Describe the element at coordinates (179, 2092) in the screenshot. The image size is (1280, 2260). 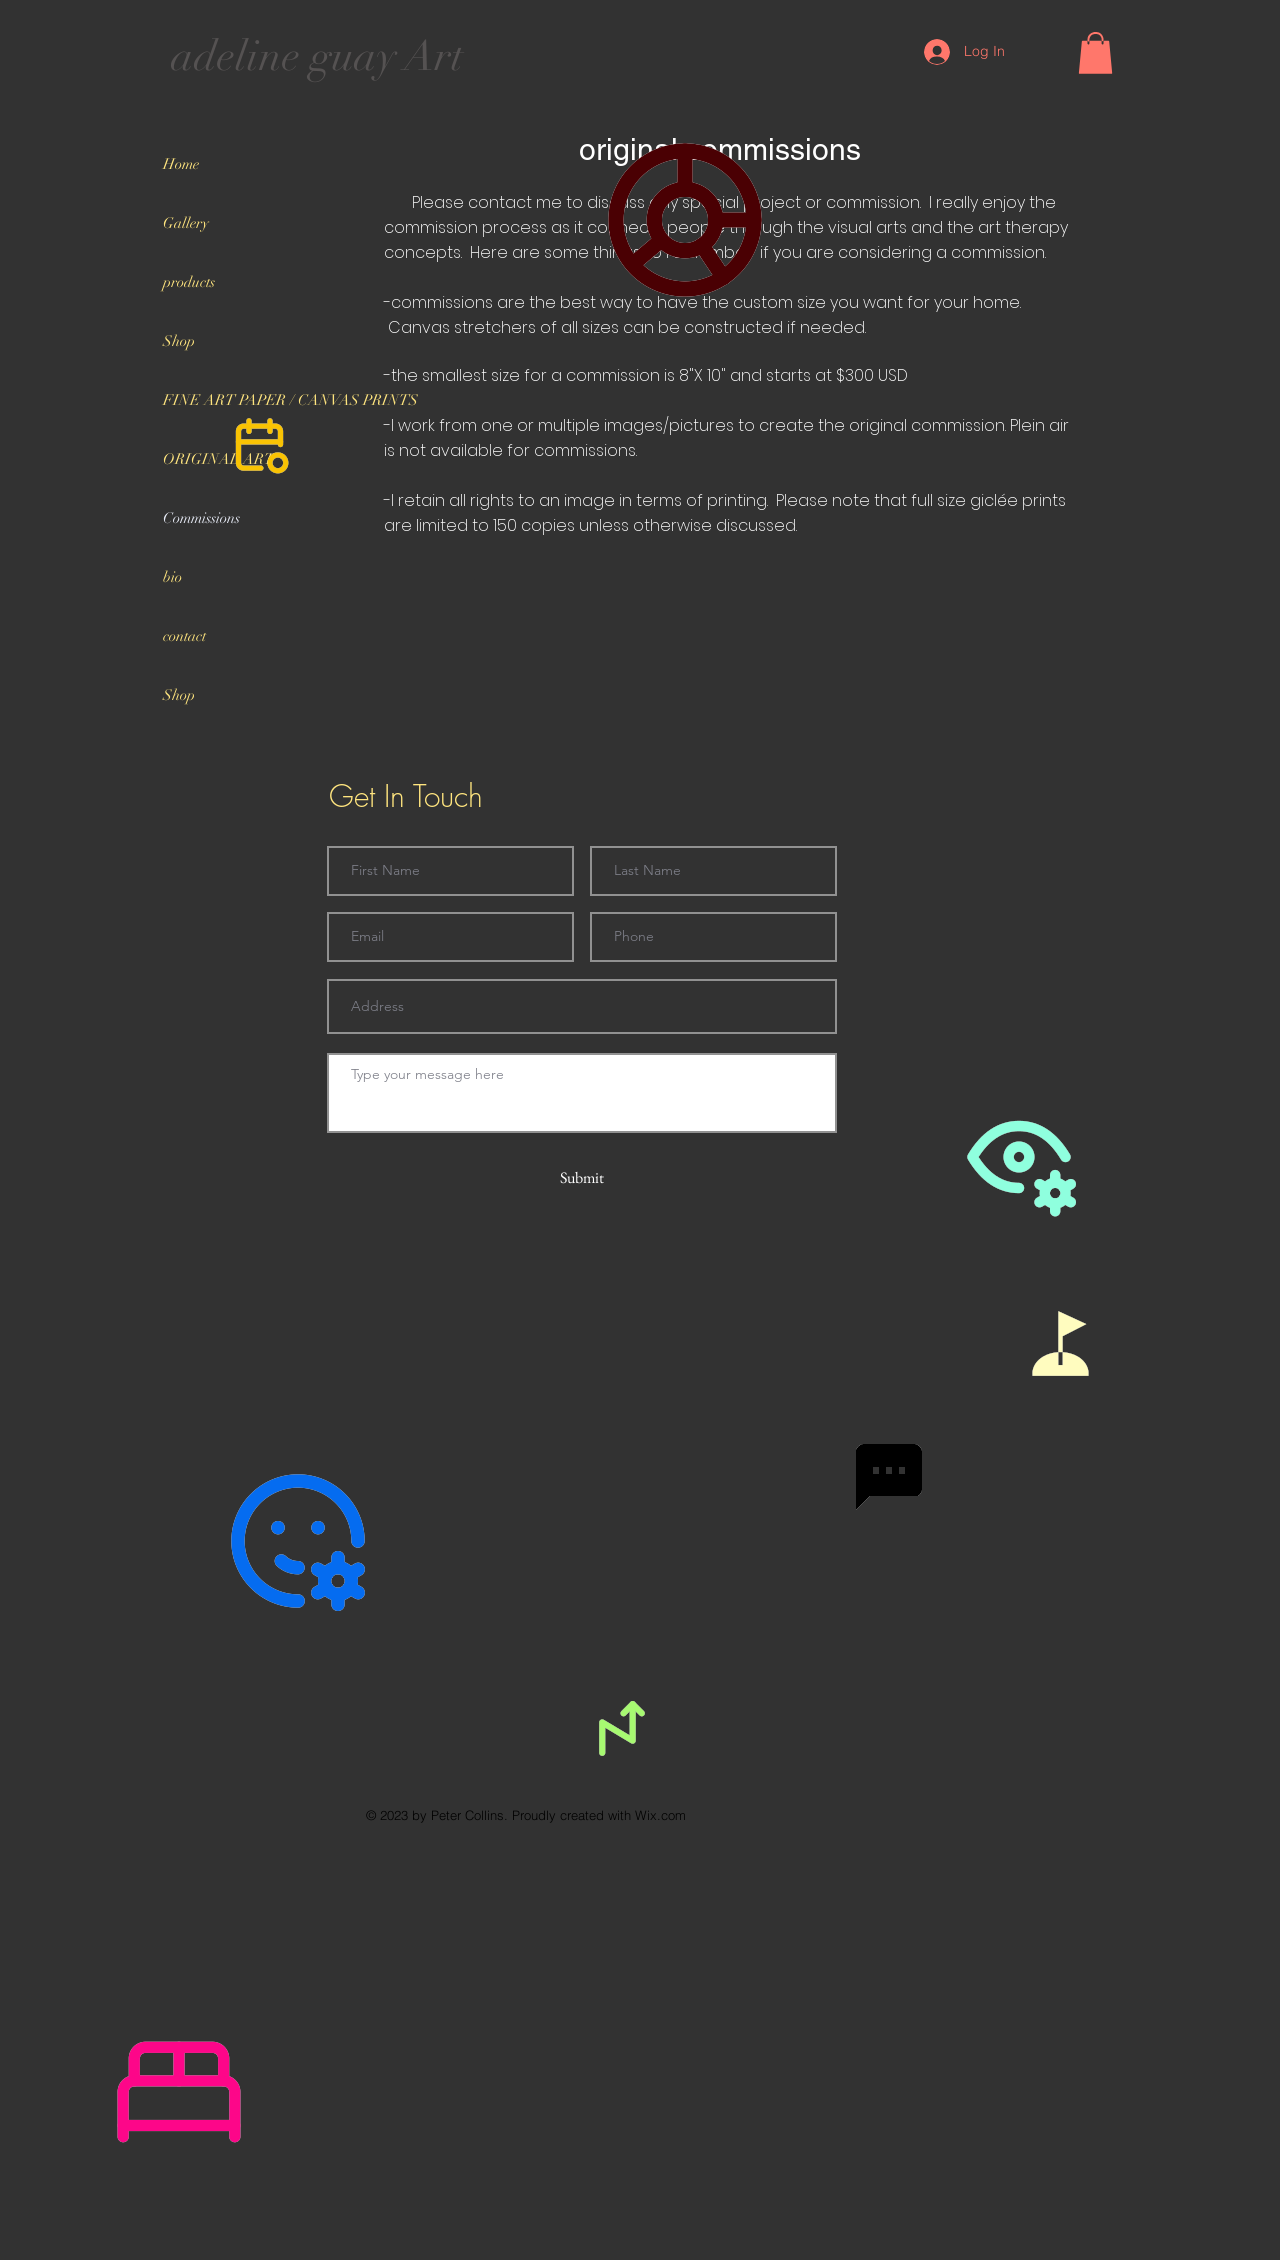
I see `view hotel or accommodation options` at that location.